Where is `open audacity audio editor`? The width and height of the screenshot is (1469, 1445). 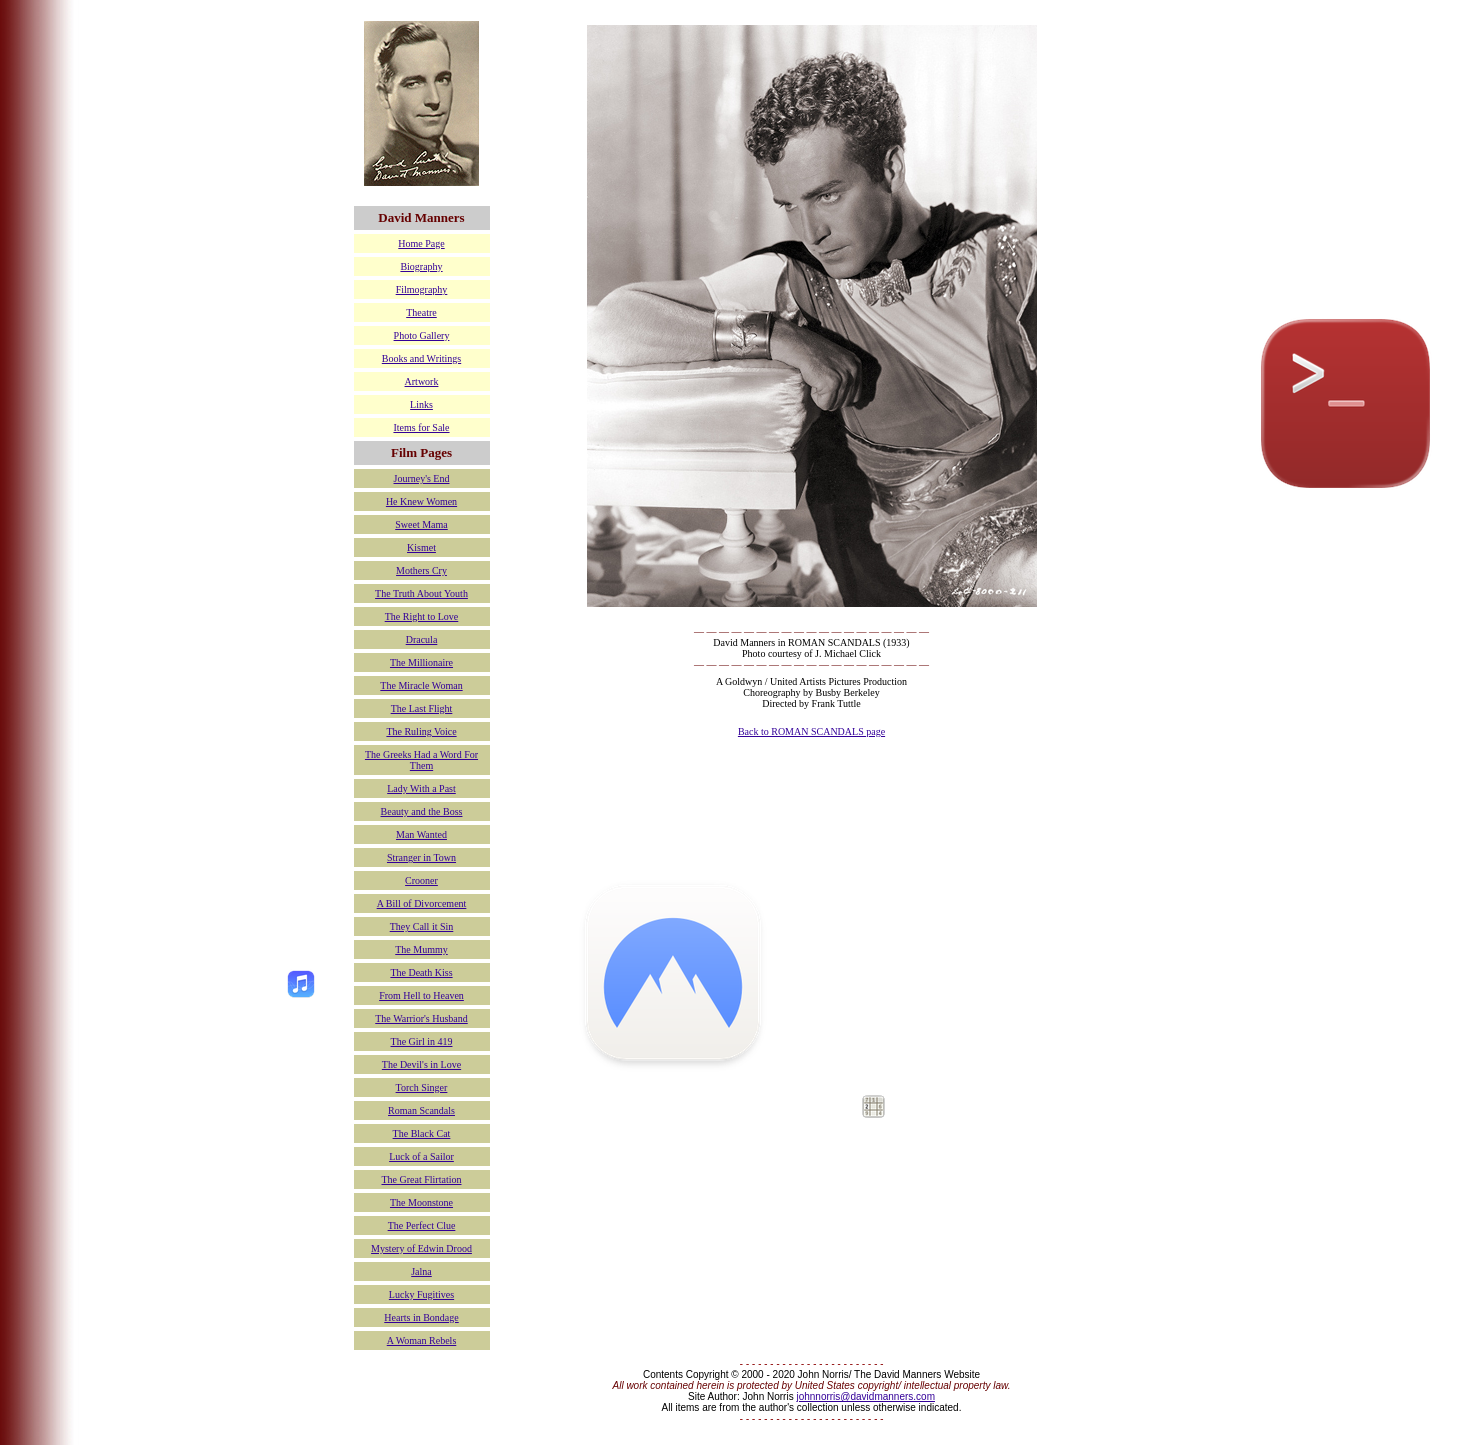 open audacity audio editor is located at coordinates (301, 984).